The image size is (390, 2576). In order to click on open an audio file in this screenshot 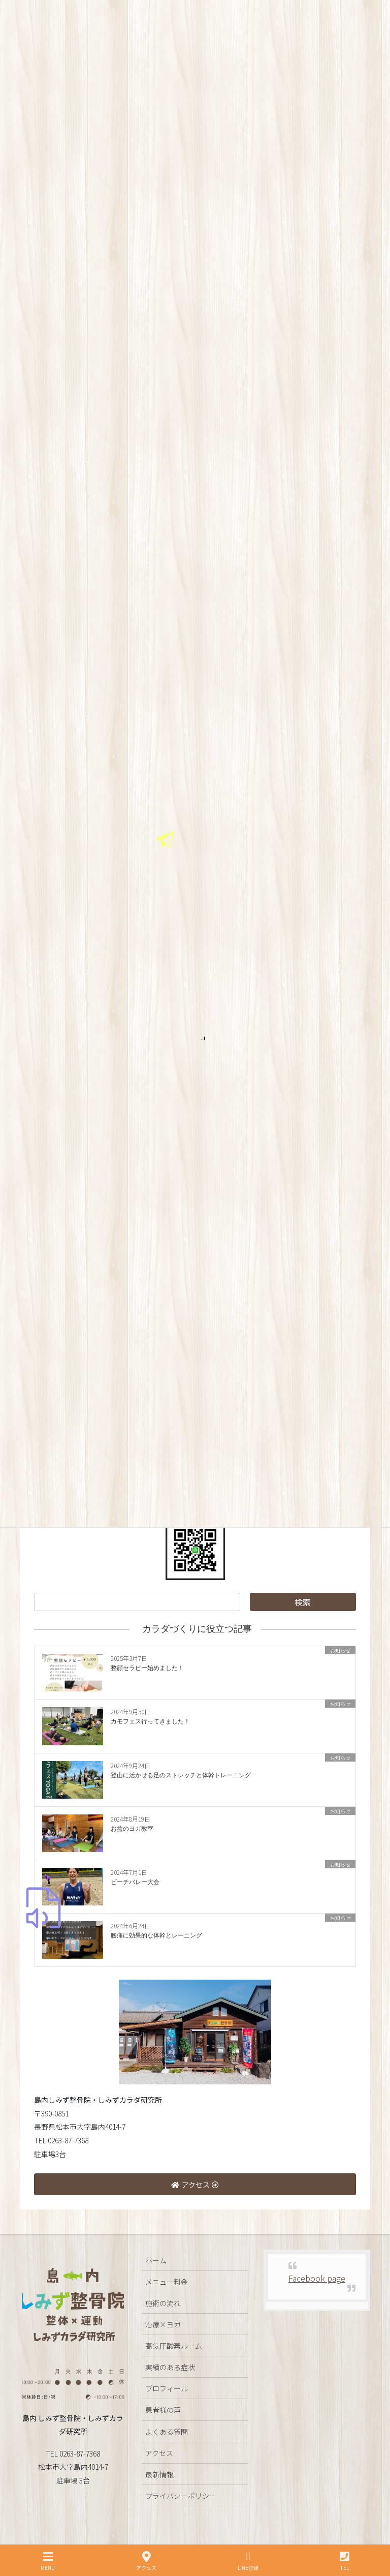, I will do `click(43, 1907)`.